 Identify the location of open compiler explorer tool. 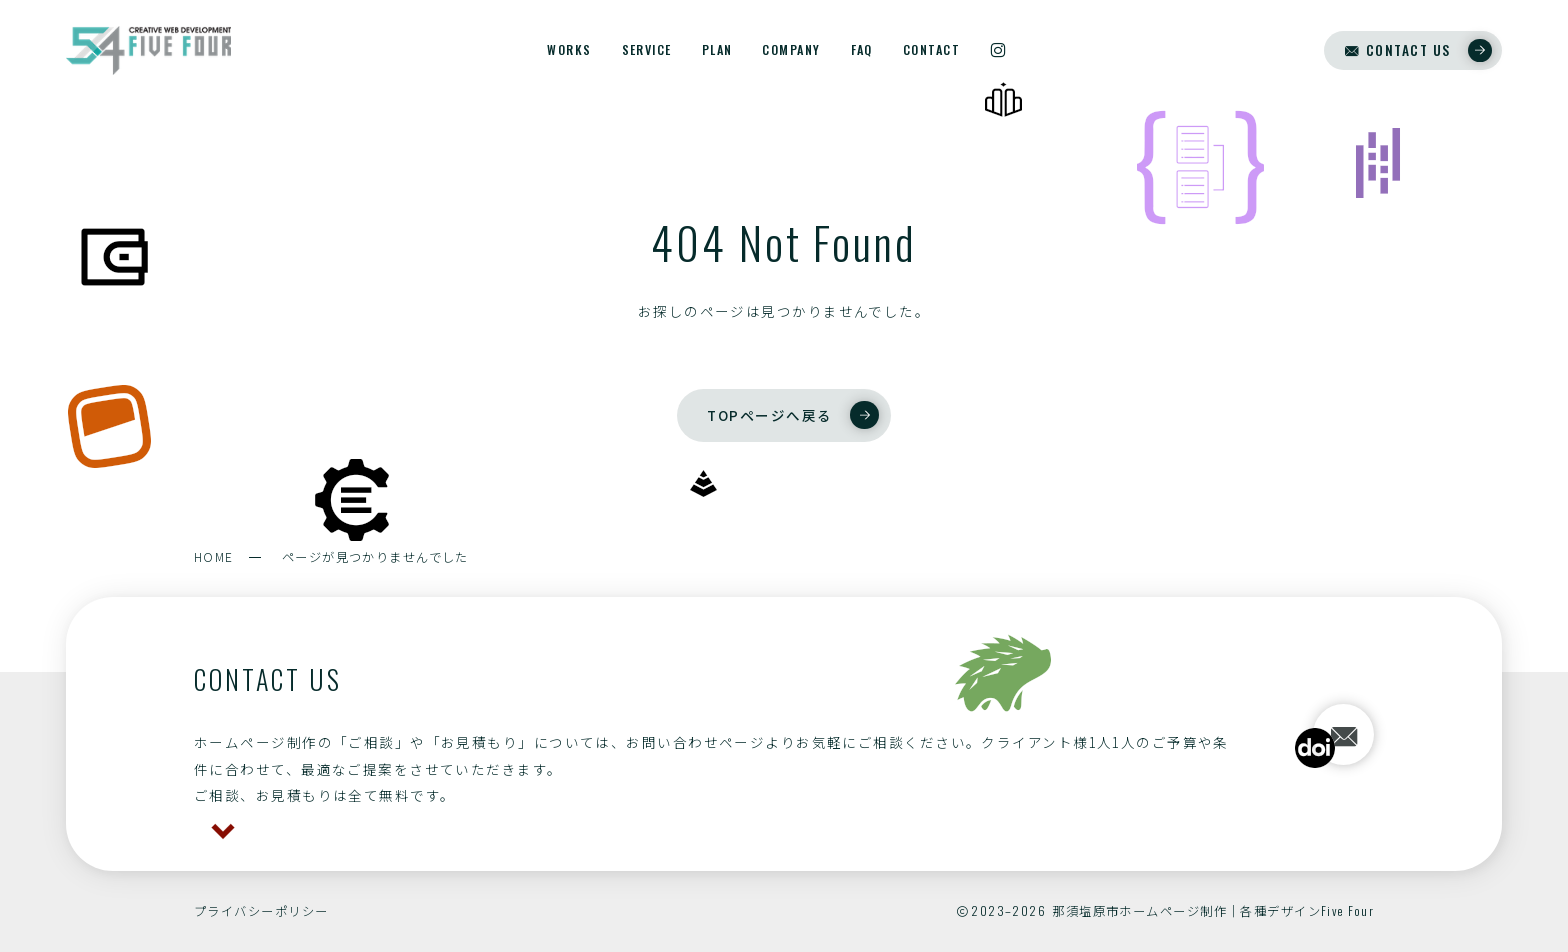
(352, 500).